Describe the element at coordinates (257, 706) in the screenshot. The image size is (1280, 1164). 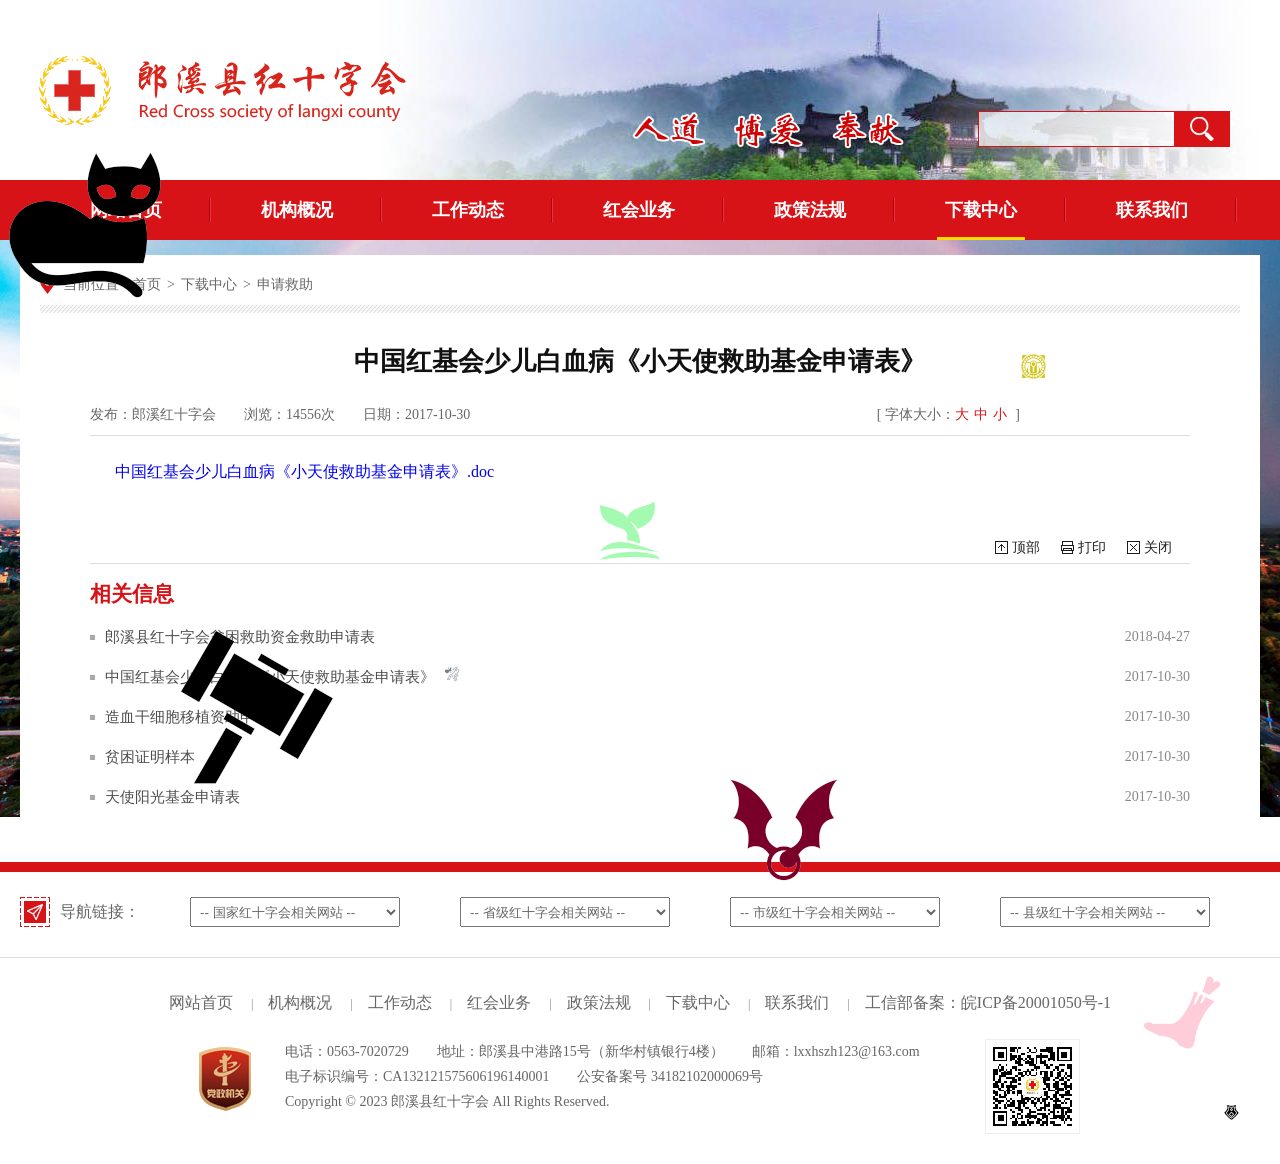
I see `access legal or court-related features` at that location.